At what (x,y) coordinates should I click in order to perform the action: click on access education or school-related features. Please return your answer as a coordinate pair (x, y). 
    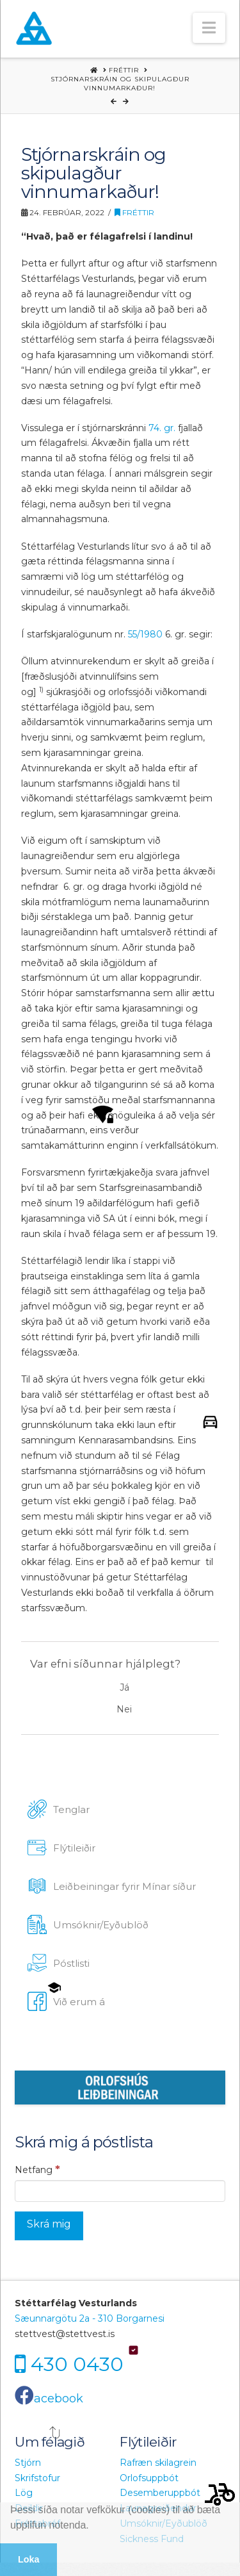
    Looking at the image, I should click on (54, 1987).